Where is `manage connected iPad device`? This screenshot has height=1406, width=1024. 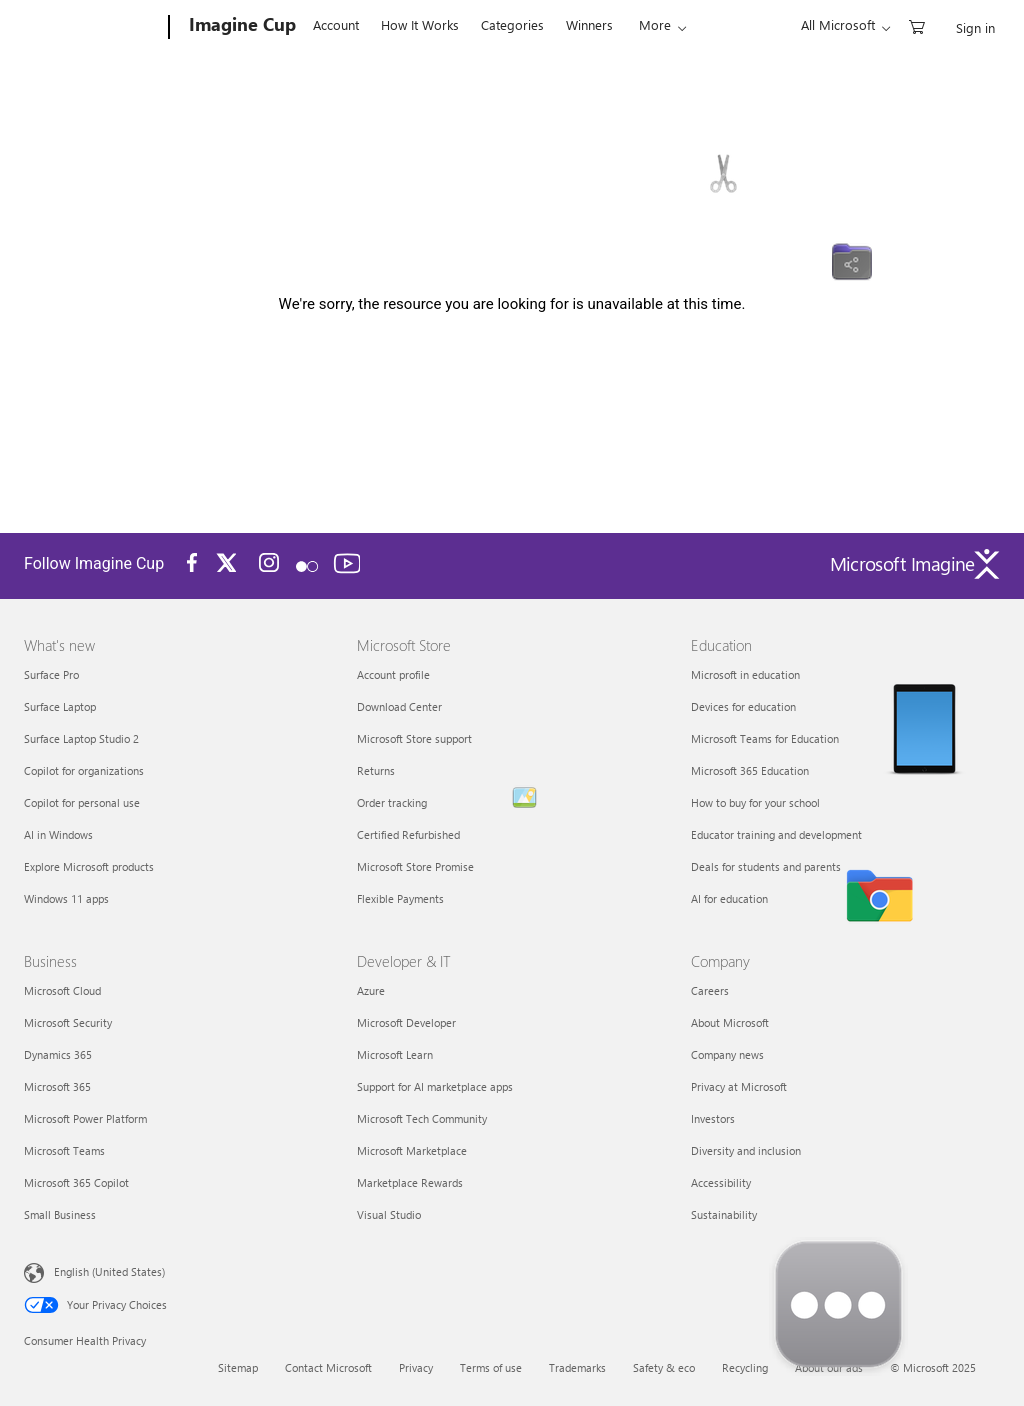 manage connected iPad device is located at coordinates (924, 729).